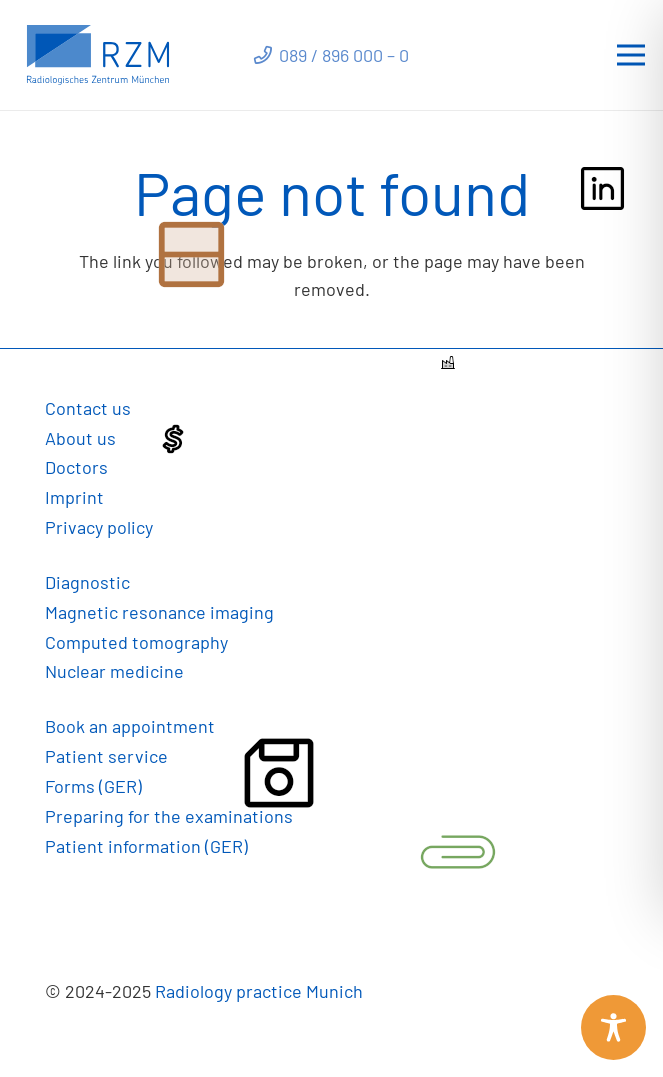 Image resolution: width=663 pixels, height=1077 pixels. What do you see at coordinates (602, 188) in the screenshot?
I see `open LinkedIn profile or page` at bounding box center [602, 188].